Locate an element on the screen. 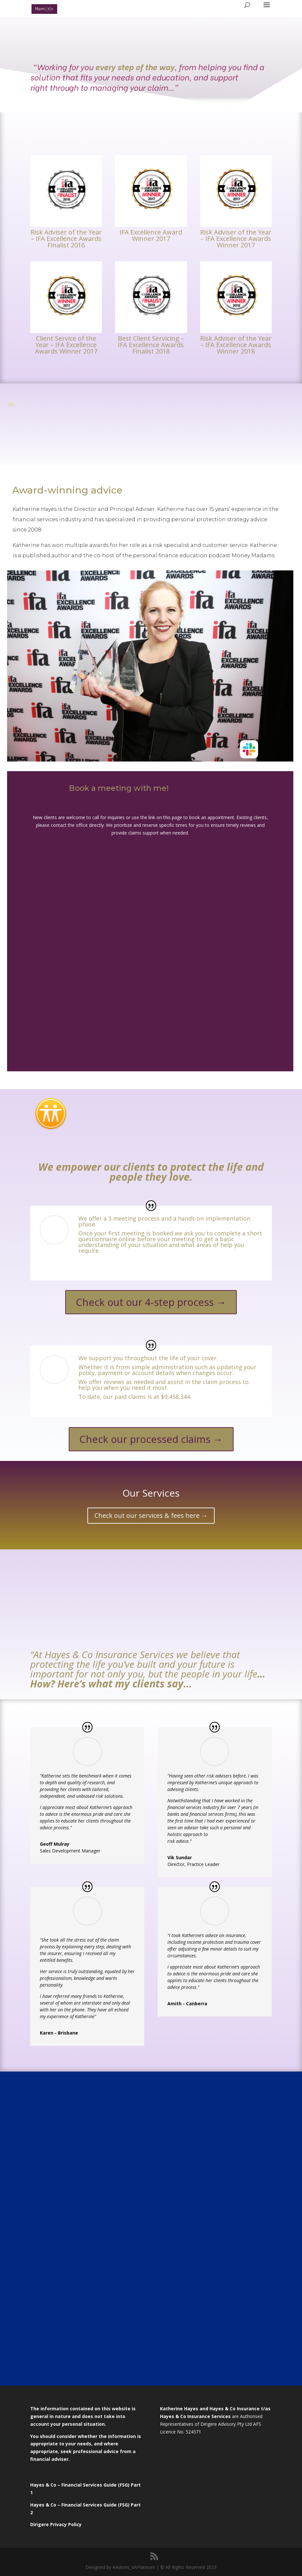  open find my friends is located at coordinates (51, 1113).